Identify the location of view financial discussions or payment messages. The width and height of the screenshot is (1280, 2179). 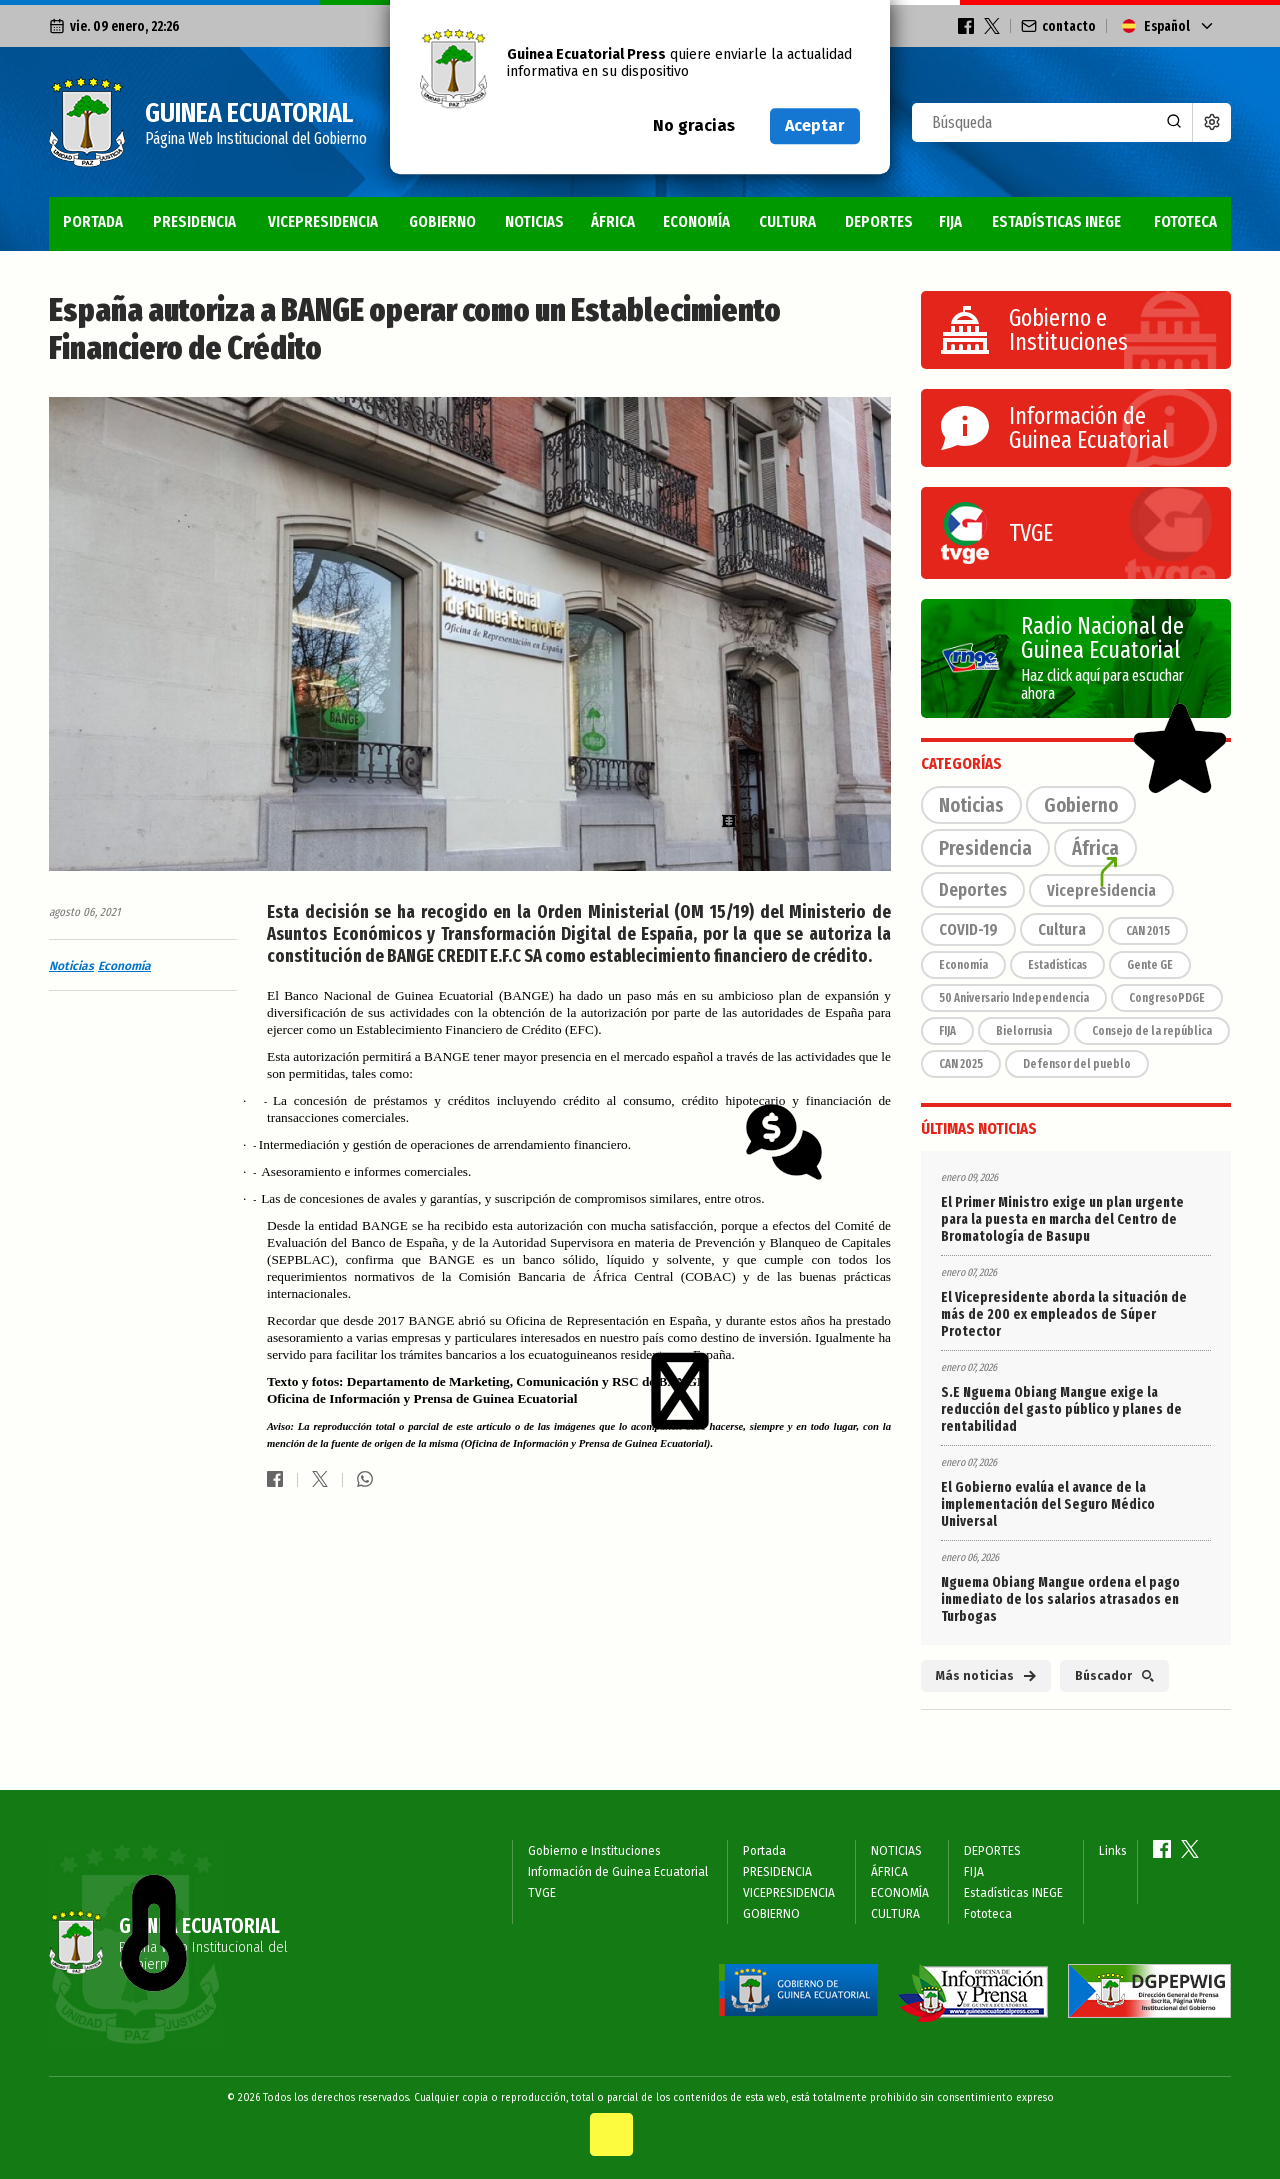
(784, 1142).